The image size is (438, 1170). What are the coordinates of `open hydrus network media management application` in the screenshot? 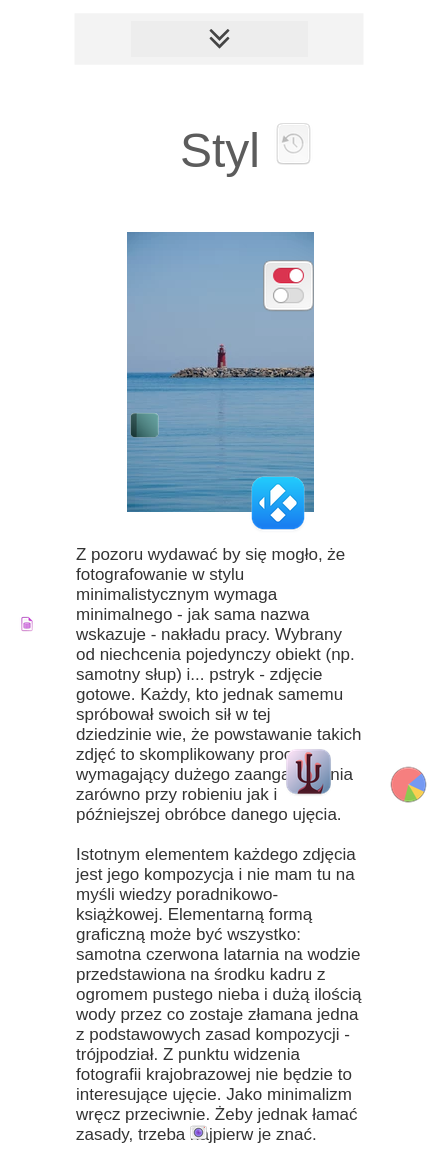 It's located at (308, 771).